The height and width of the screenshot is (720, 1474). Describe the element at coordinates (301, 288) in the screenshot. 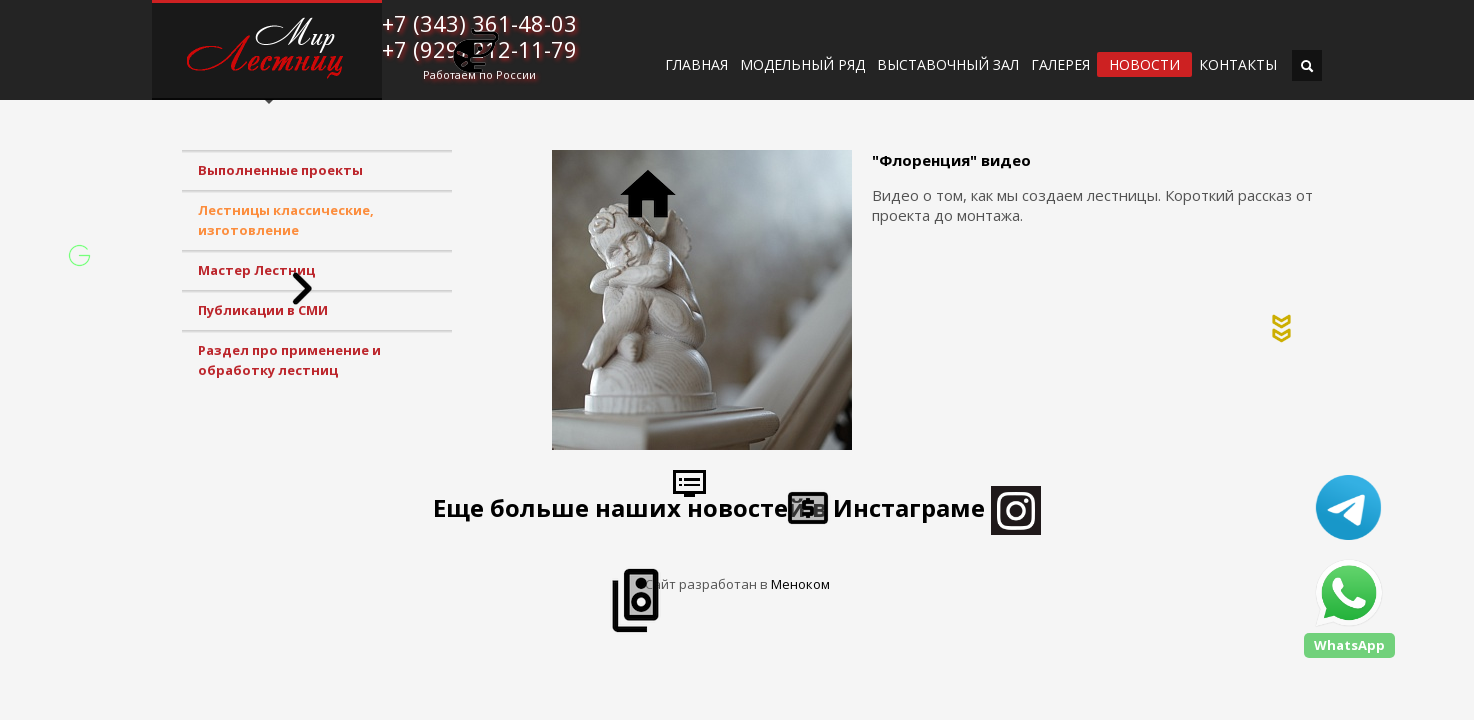

I see `go to the next item or page` at that location.